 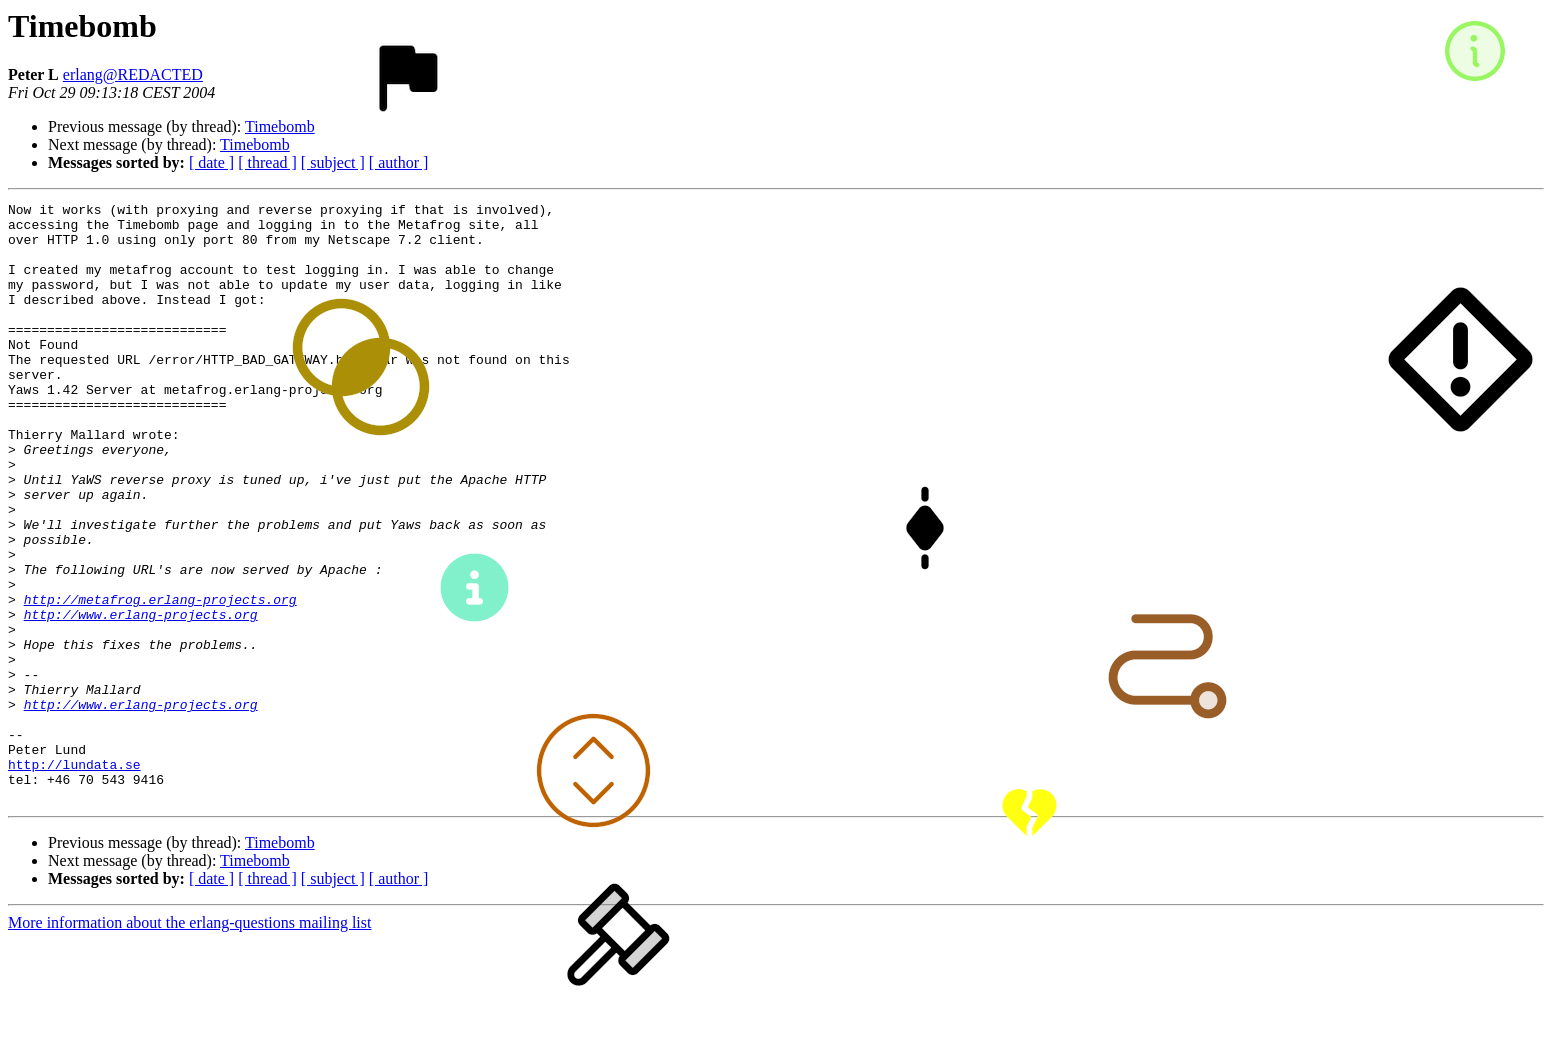 I want to click on align keyframe to vertical center, so click(x=925, y=528).